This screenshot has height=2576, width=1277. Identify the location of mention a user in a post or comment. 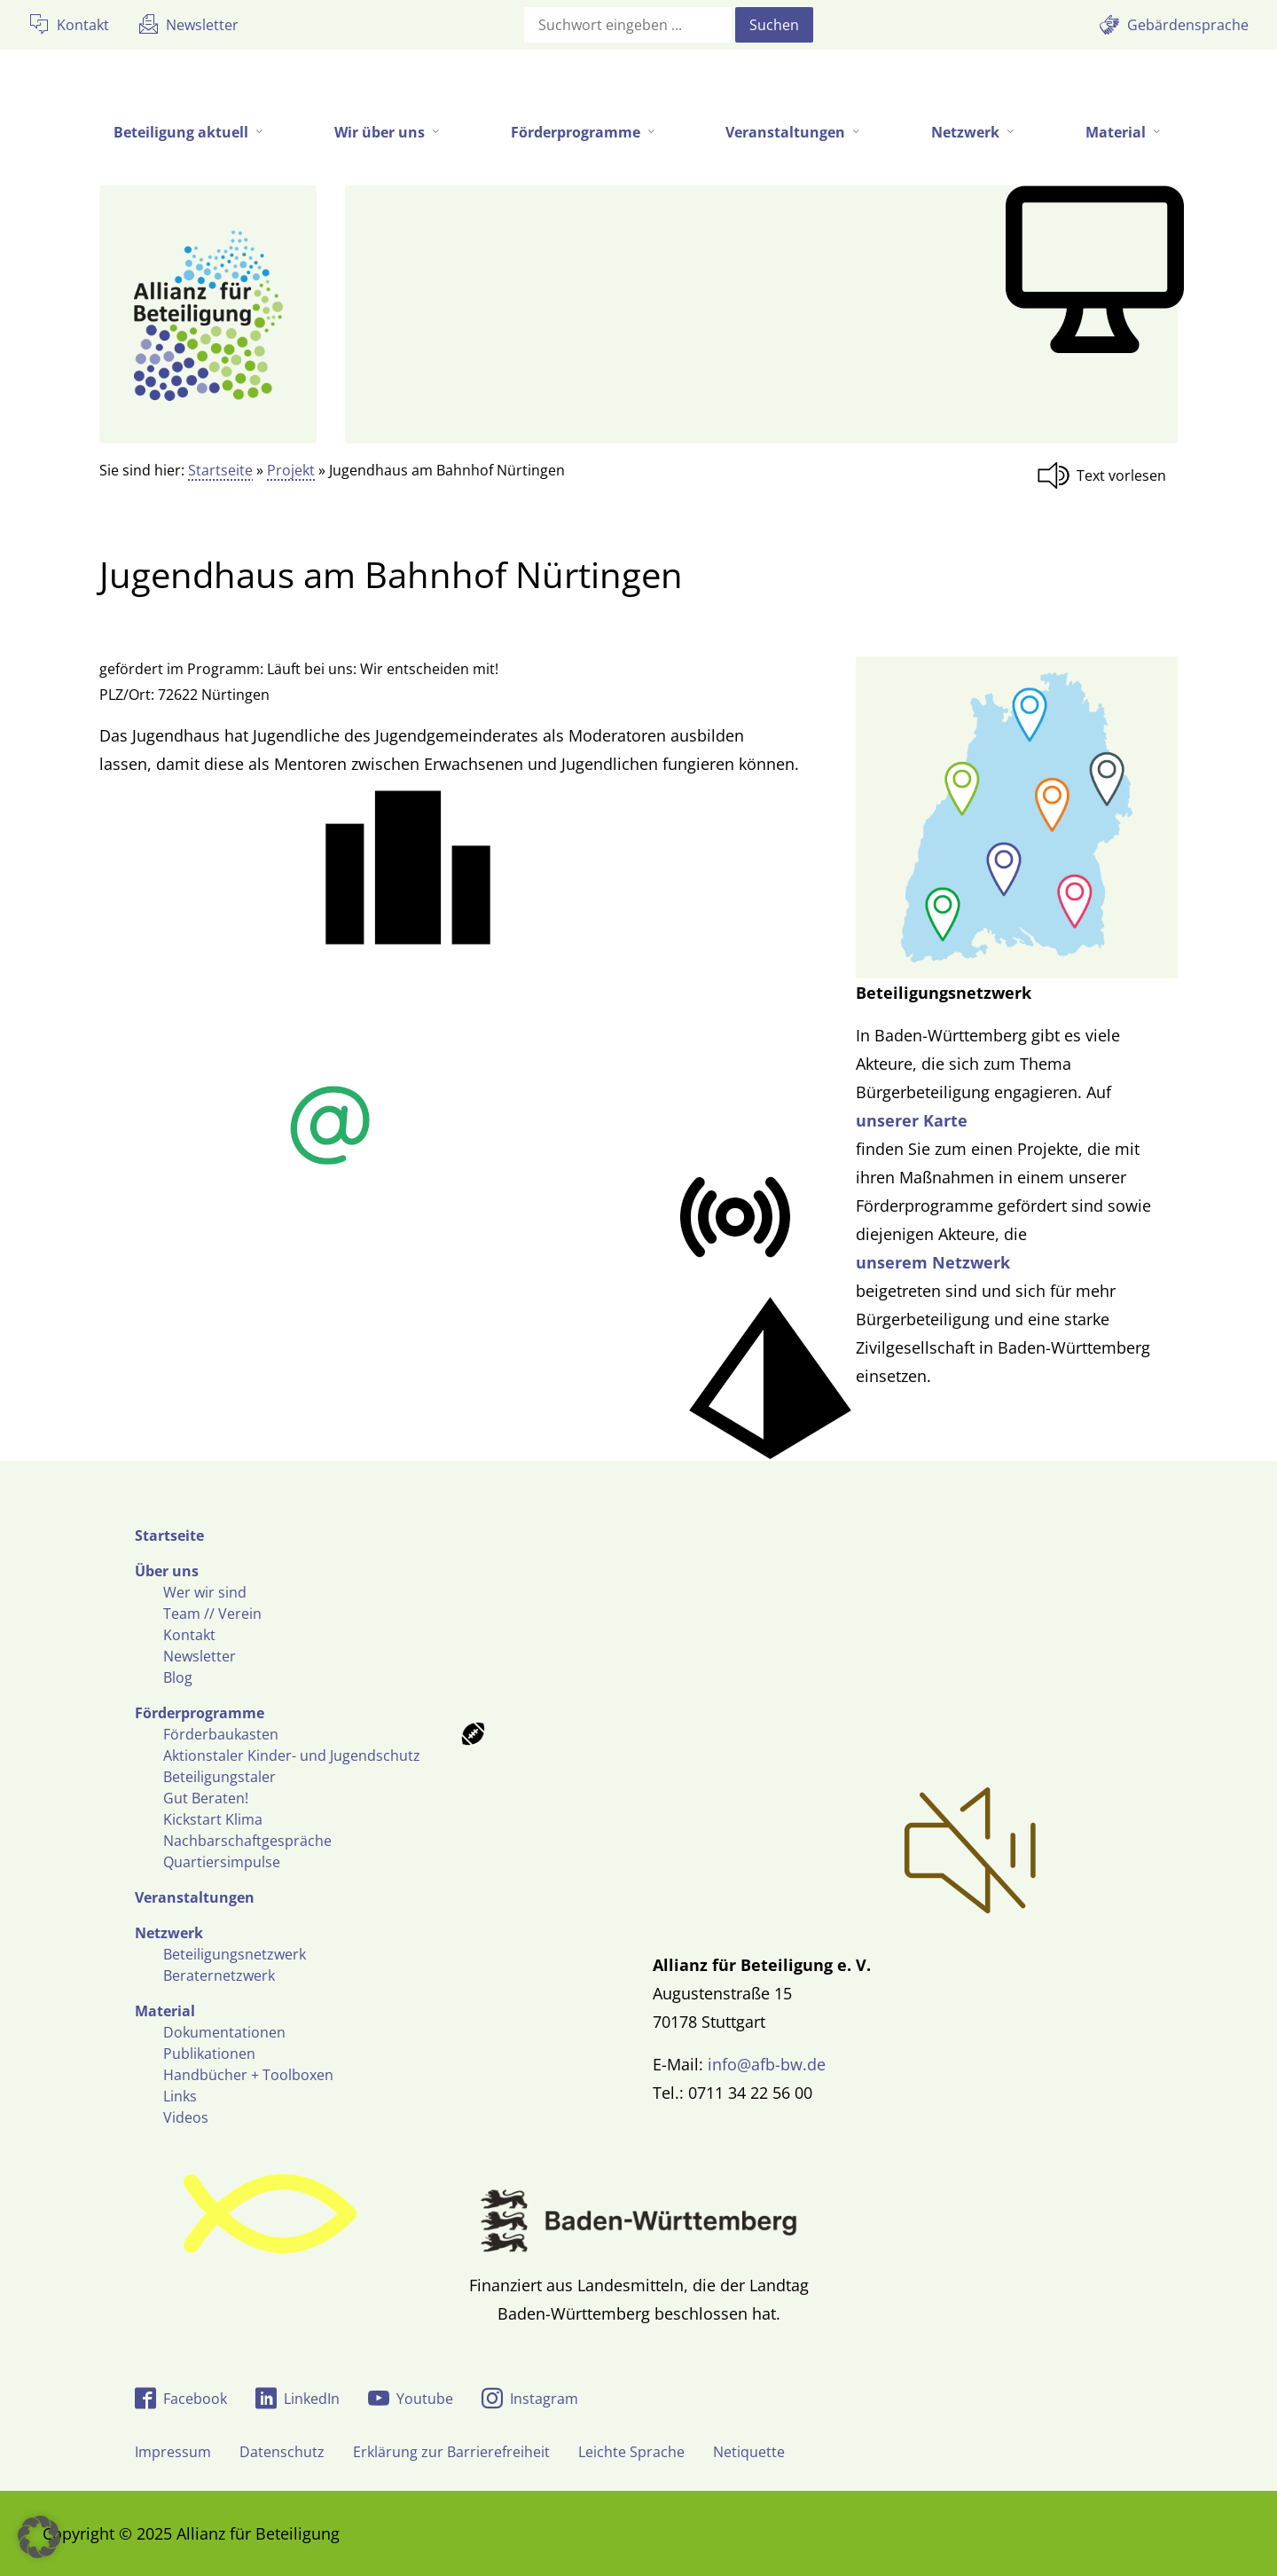
(330, 1126).